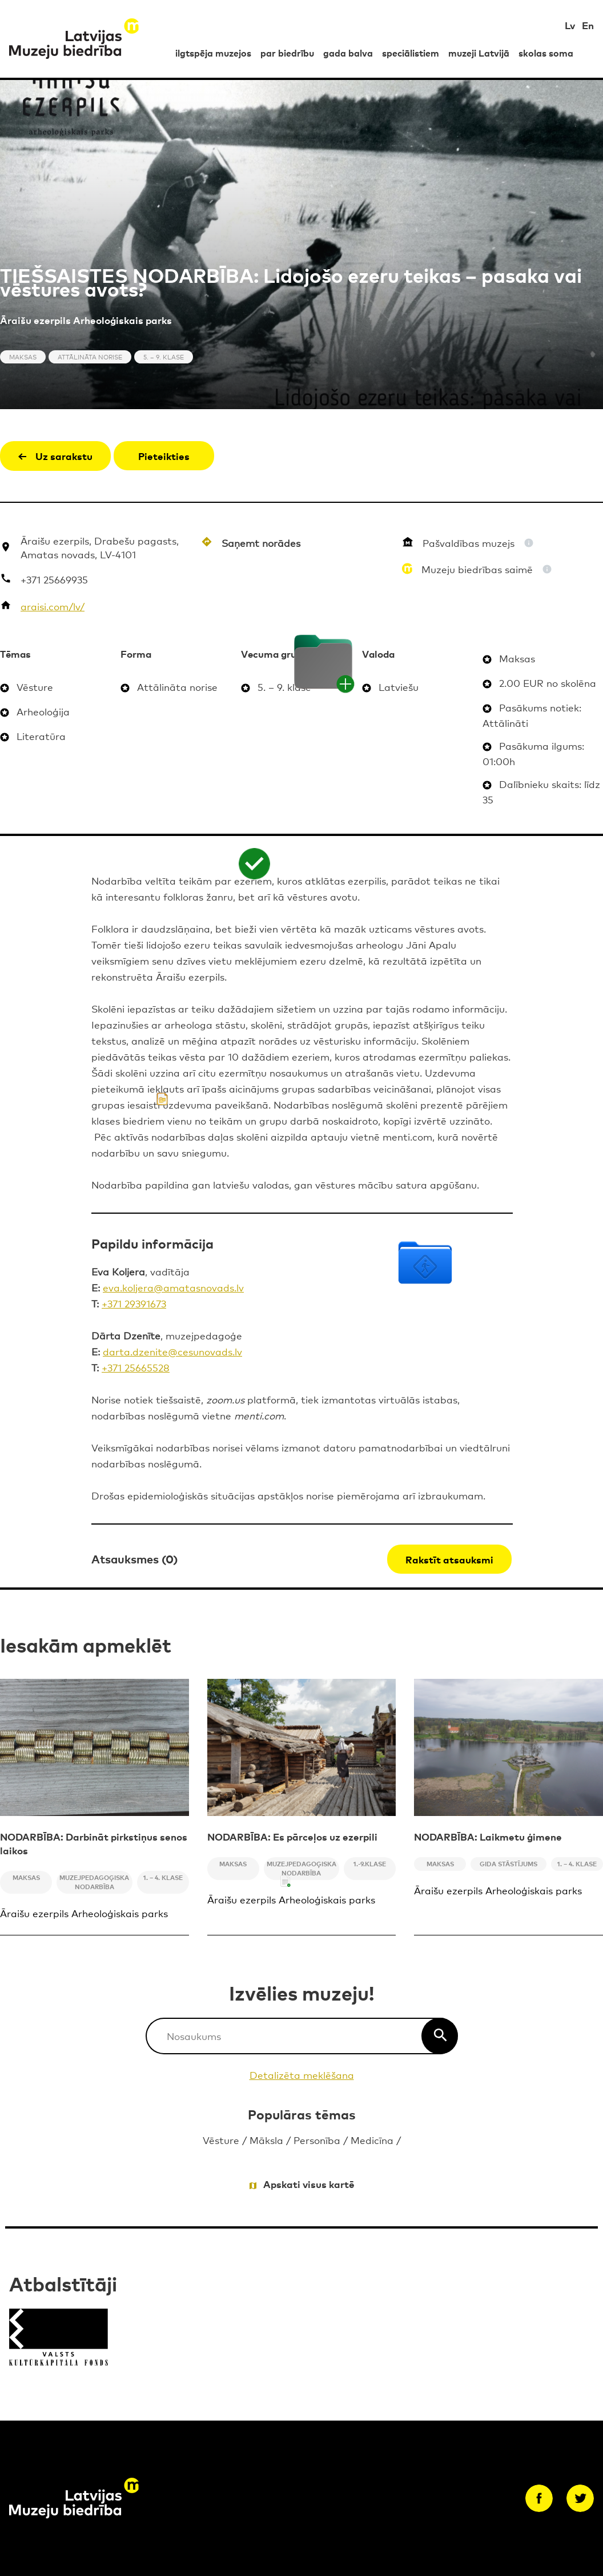  What do you see at coordinates (285, 1881) in the screenshot?
I see `create a new document` at bounding box center [285, 1881].